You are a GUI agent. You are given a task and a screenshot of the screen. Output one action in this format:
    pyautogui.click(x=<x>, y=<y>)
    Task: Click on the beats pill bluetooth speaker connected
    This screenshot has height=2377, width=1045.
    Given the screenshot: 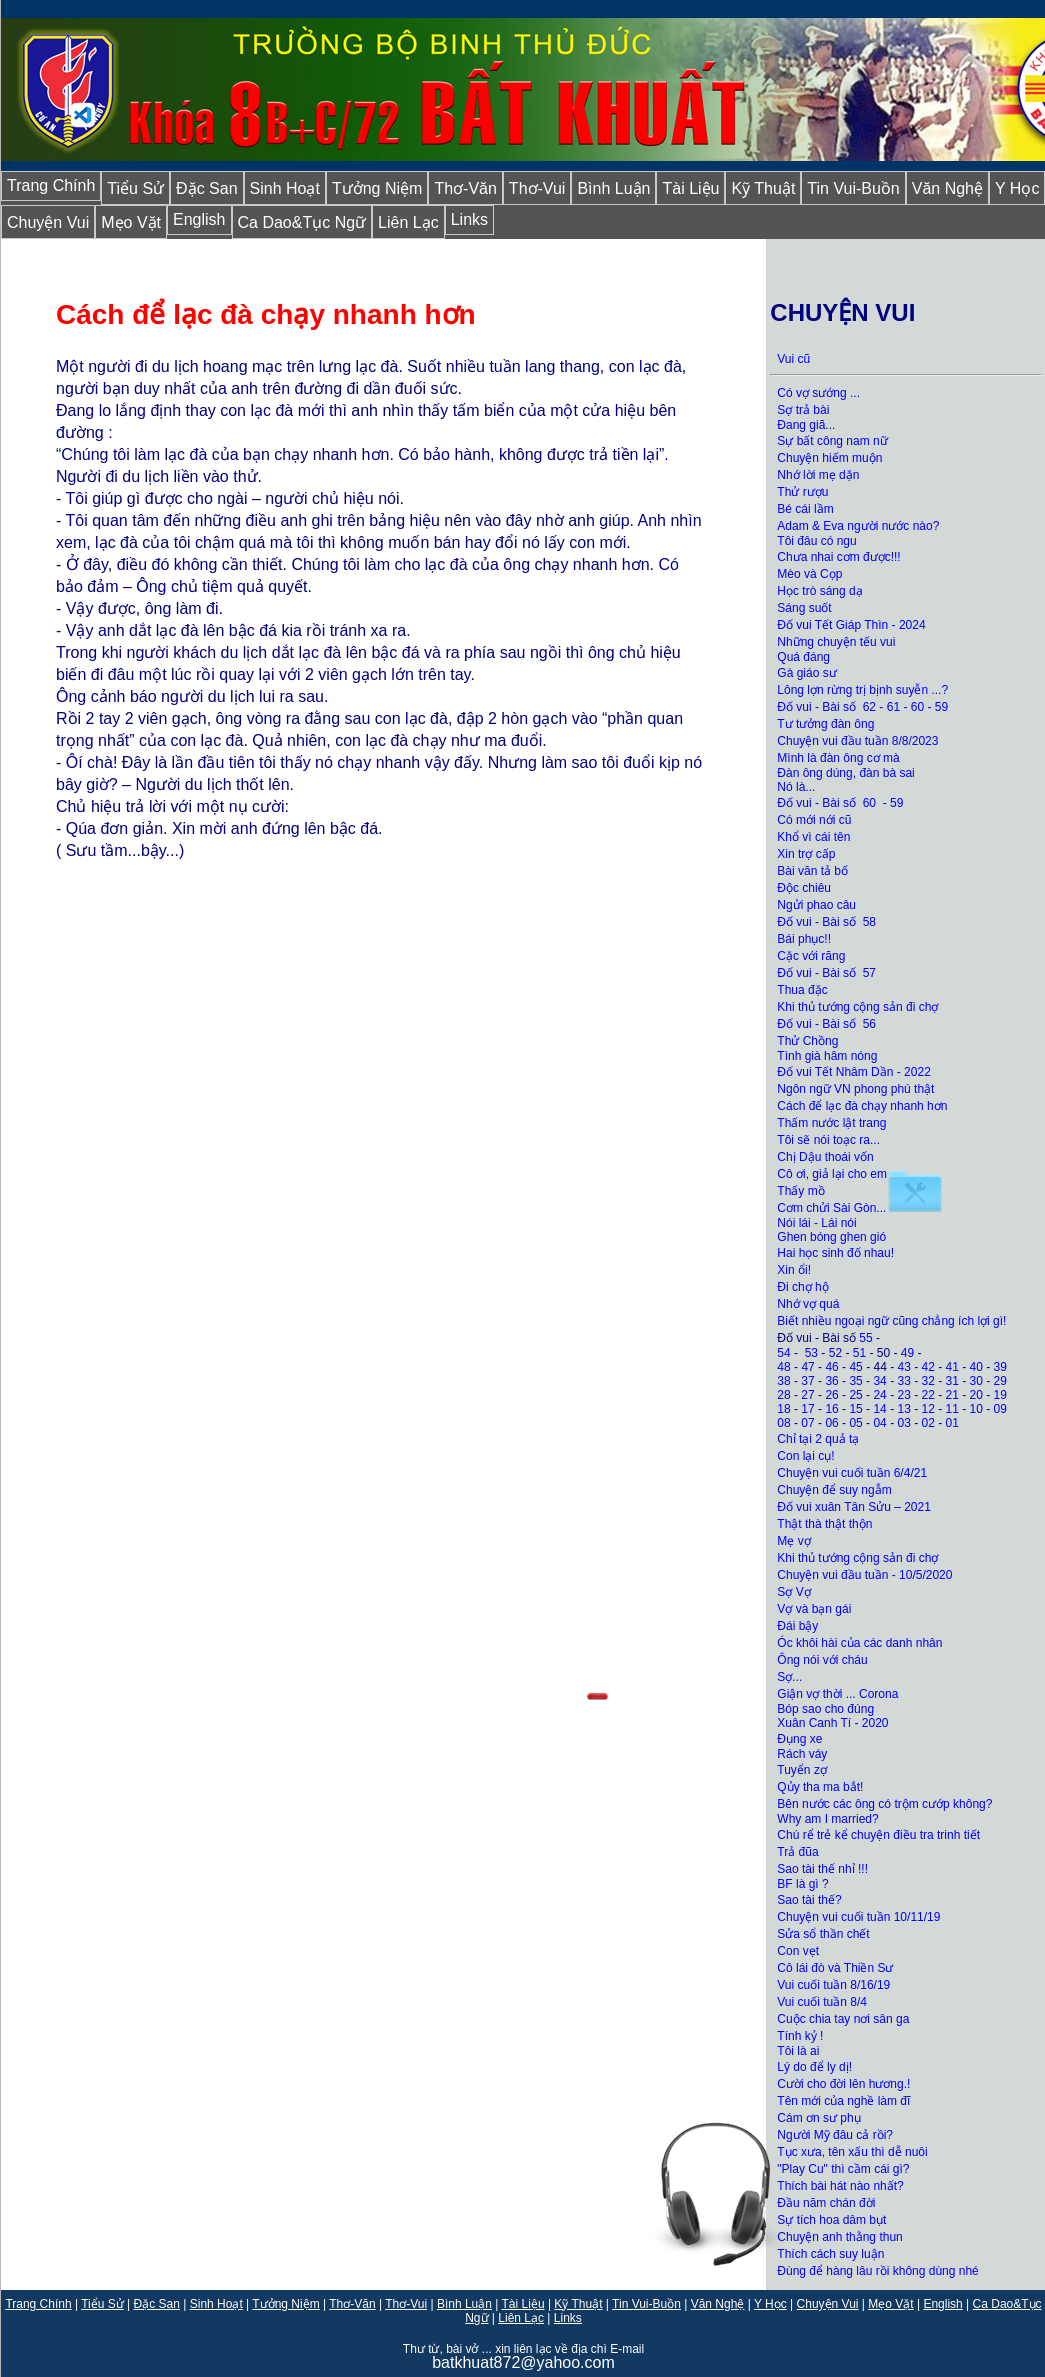 What is the action you would take?
    pyautogui.click(x=597, y=1696)
    